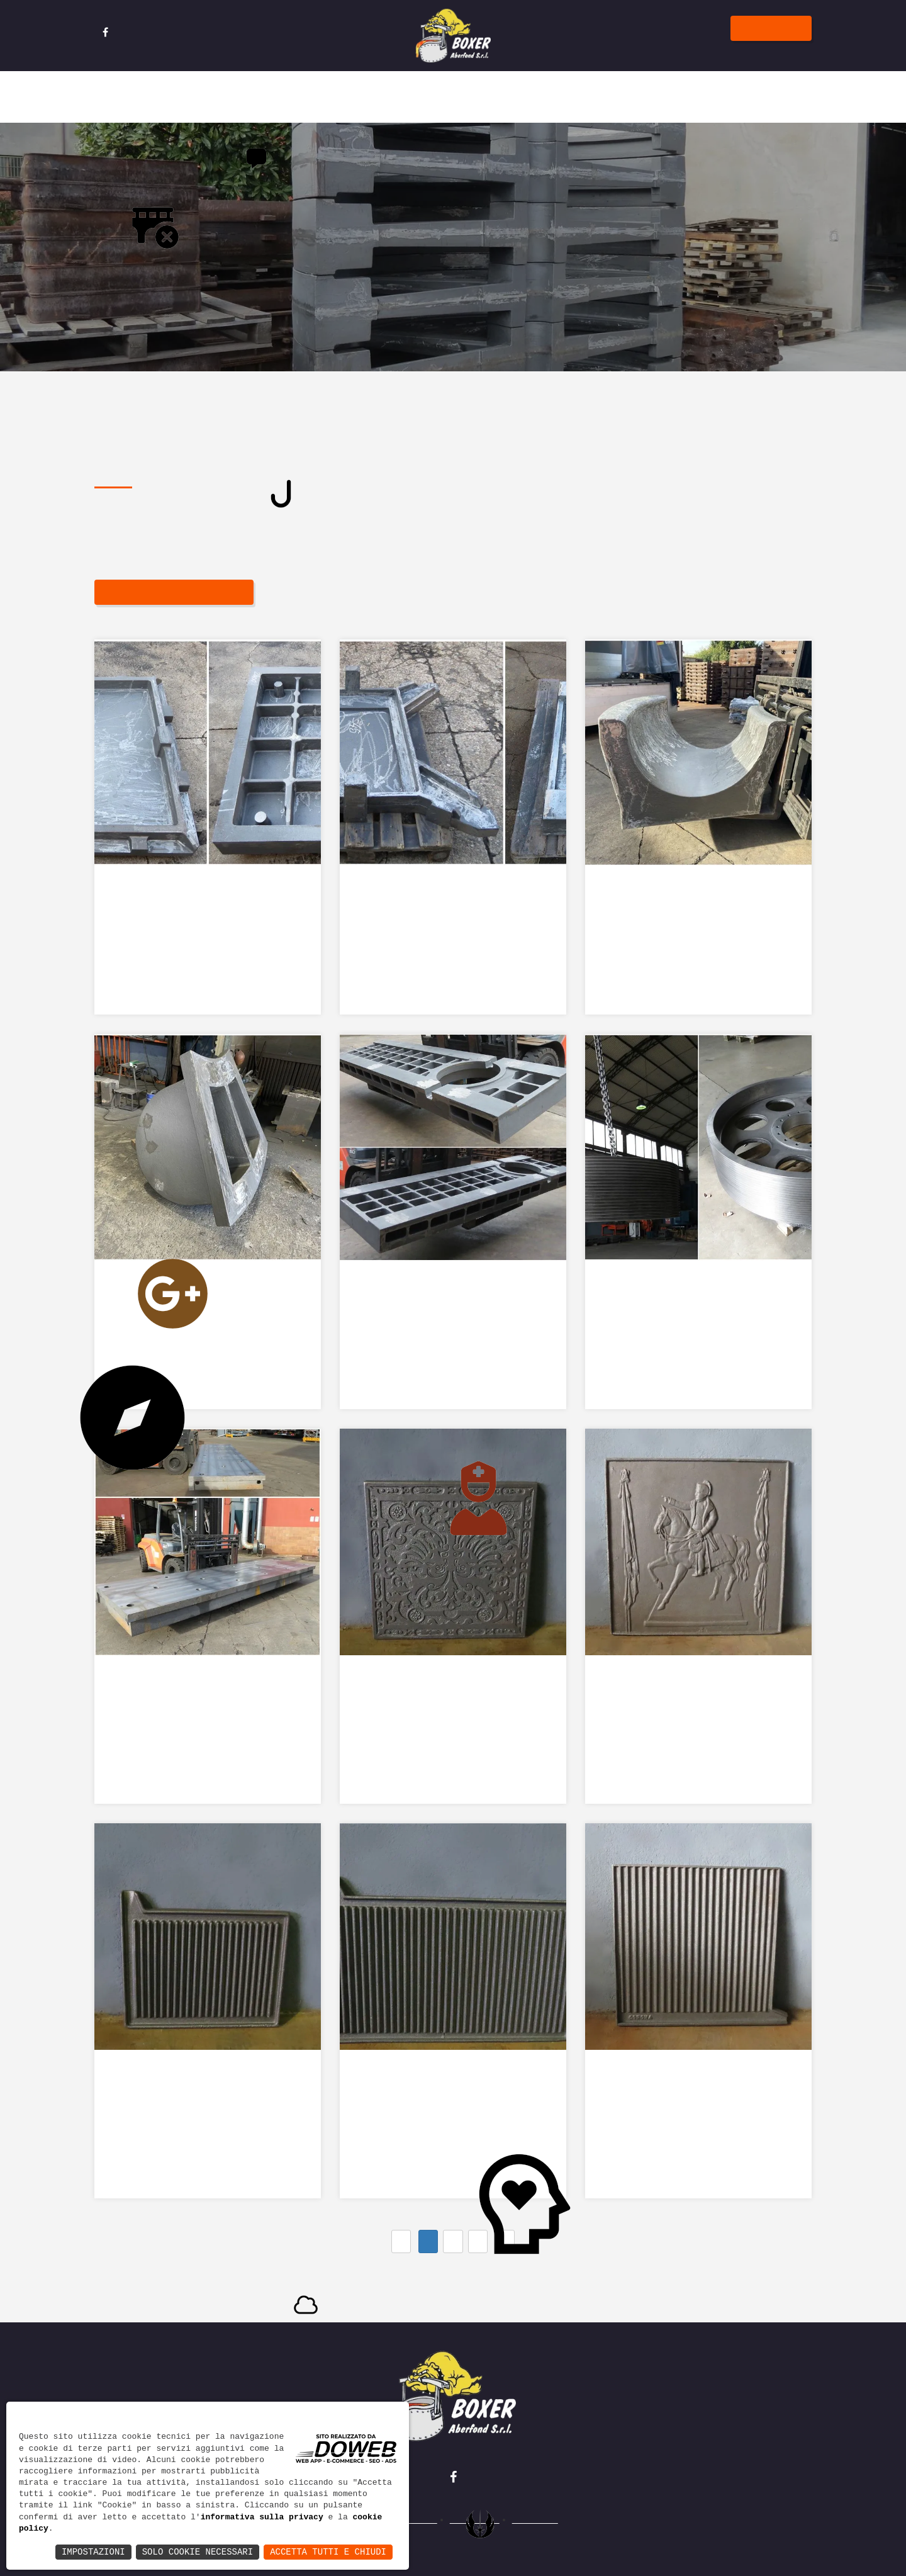  I want to click on share to Google+, so click(172, 1293).